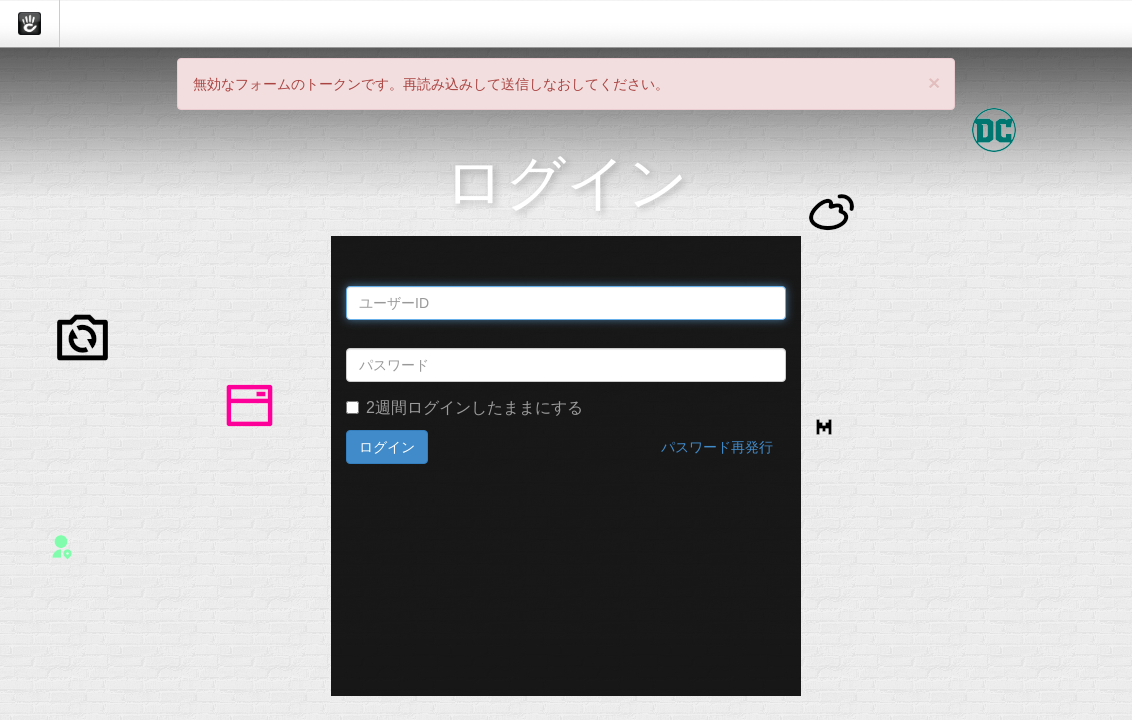 The width and height of the screenshot is (1132, 720). I want to click on open mixtral AI model settings, so click(824, 427).